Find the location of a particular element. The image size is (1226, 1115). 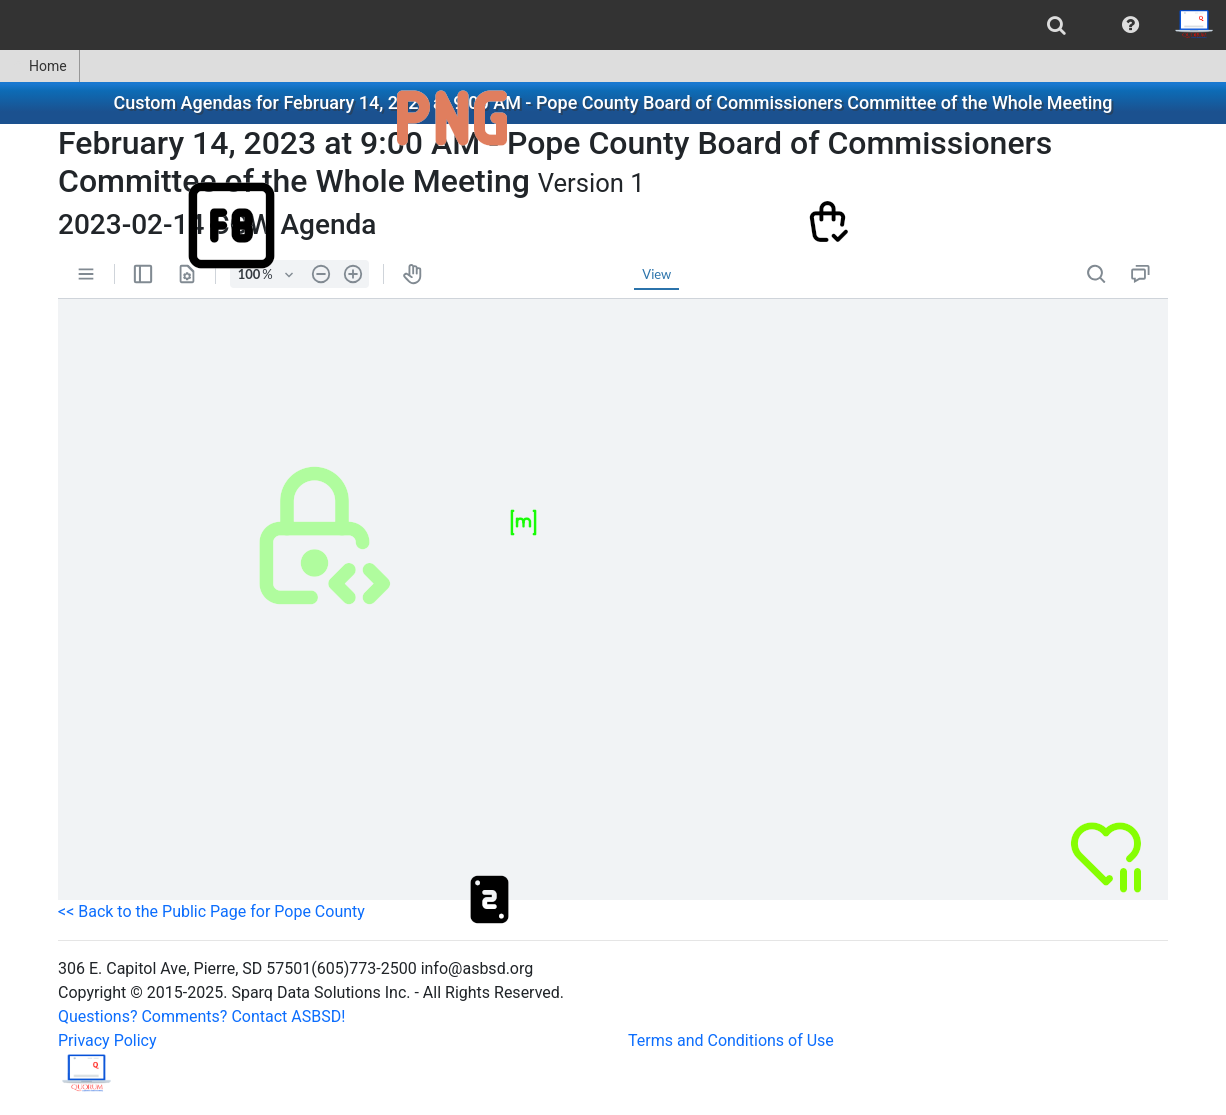

purchase completed successfully is located at coordinates (827, 221).